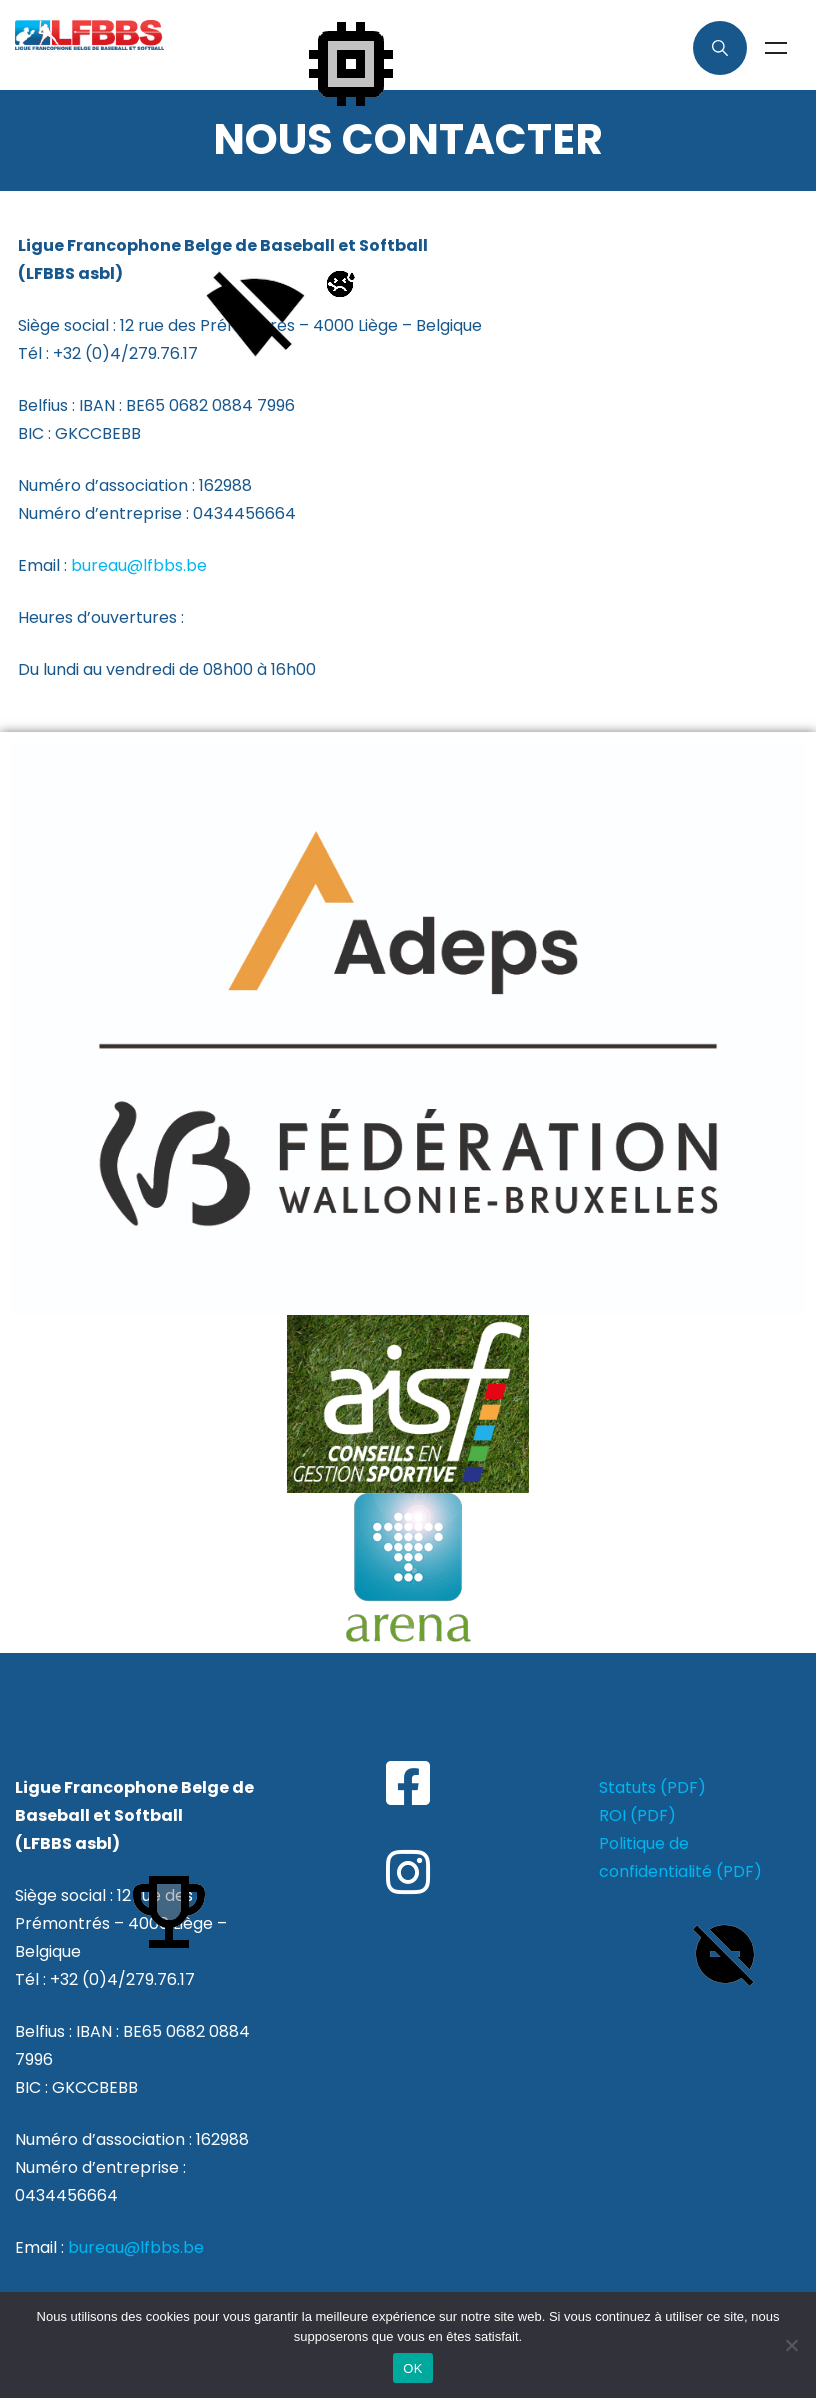  What do you see at coordinates (255, 316) in the screenshot?
I see `indicates wifi is disabled or unavailable` at bounding box center [255, 316].